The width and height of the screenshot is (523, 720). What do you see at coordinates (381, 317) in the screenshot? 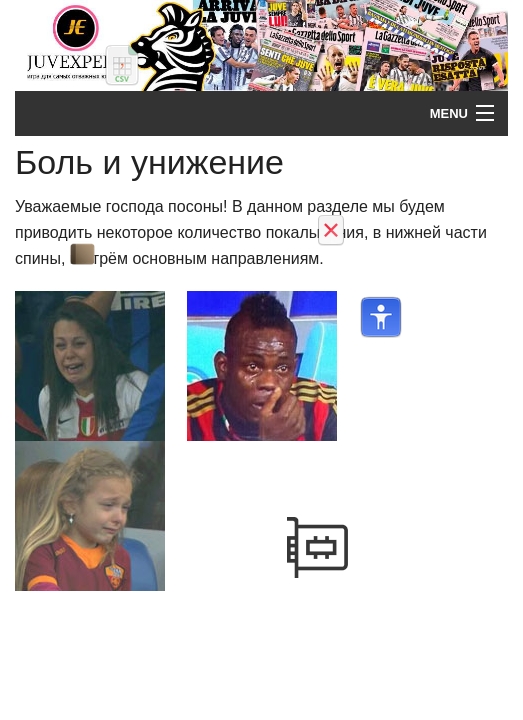
I see `open accessibility settings` at bounding box center [381, 317].